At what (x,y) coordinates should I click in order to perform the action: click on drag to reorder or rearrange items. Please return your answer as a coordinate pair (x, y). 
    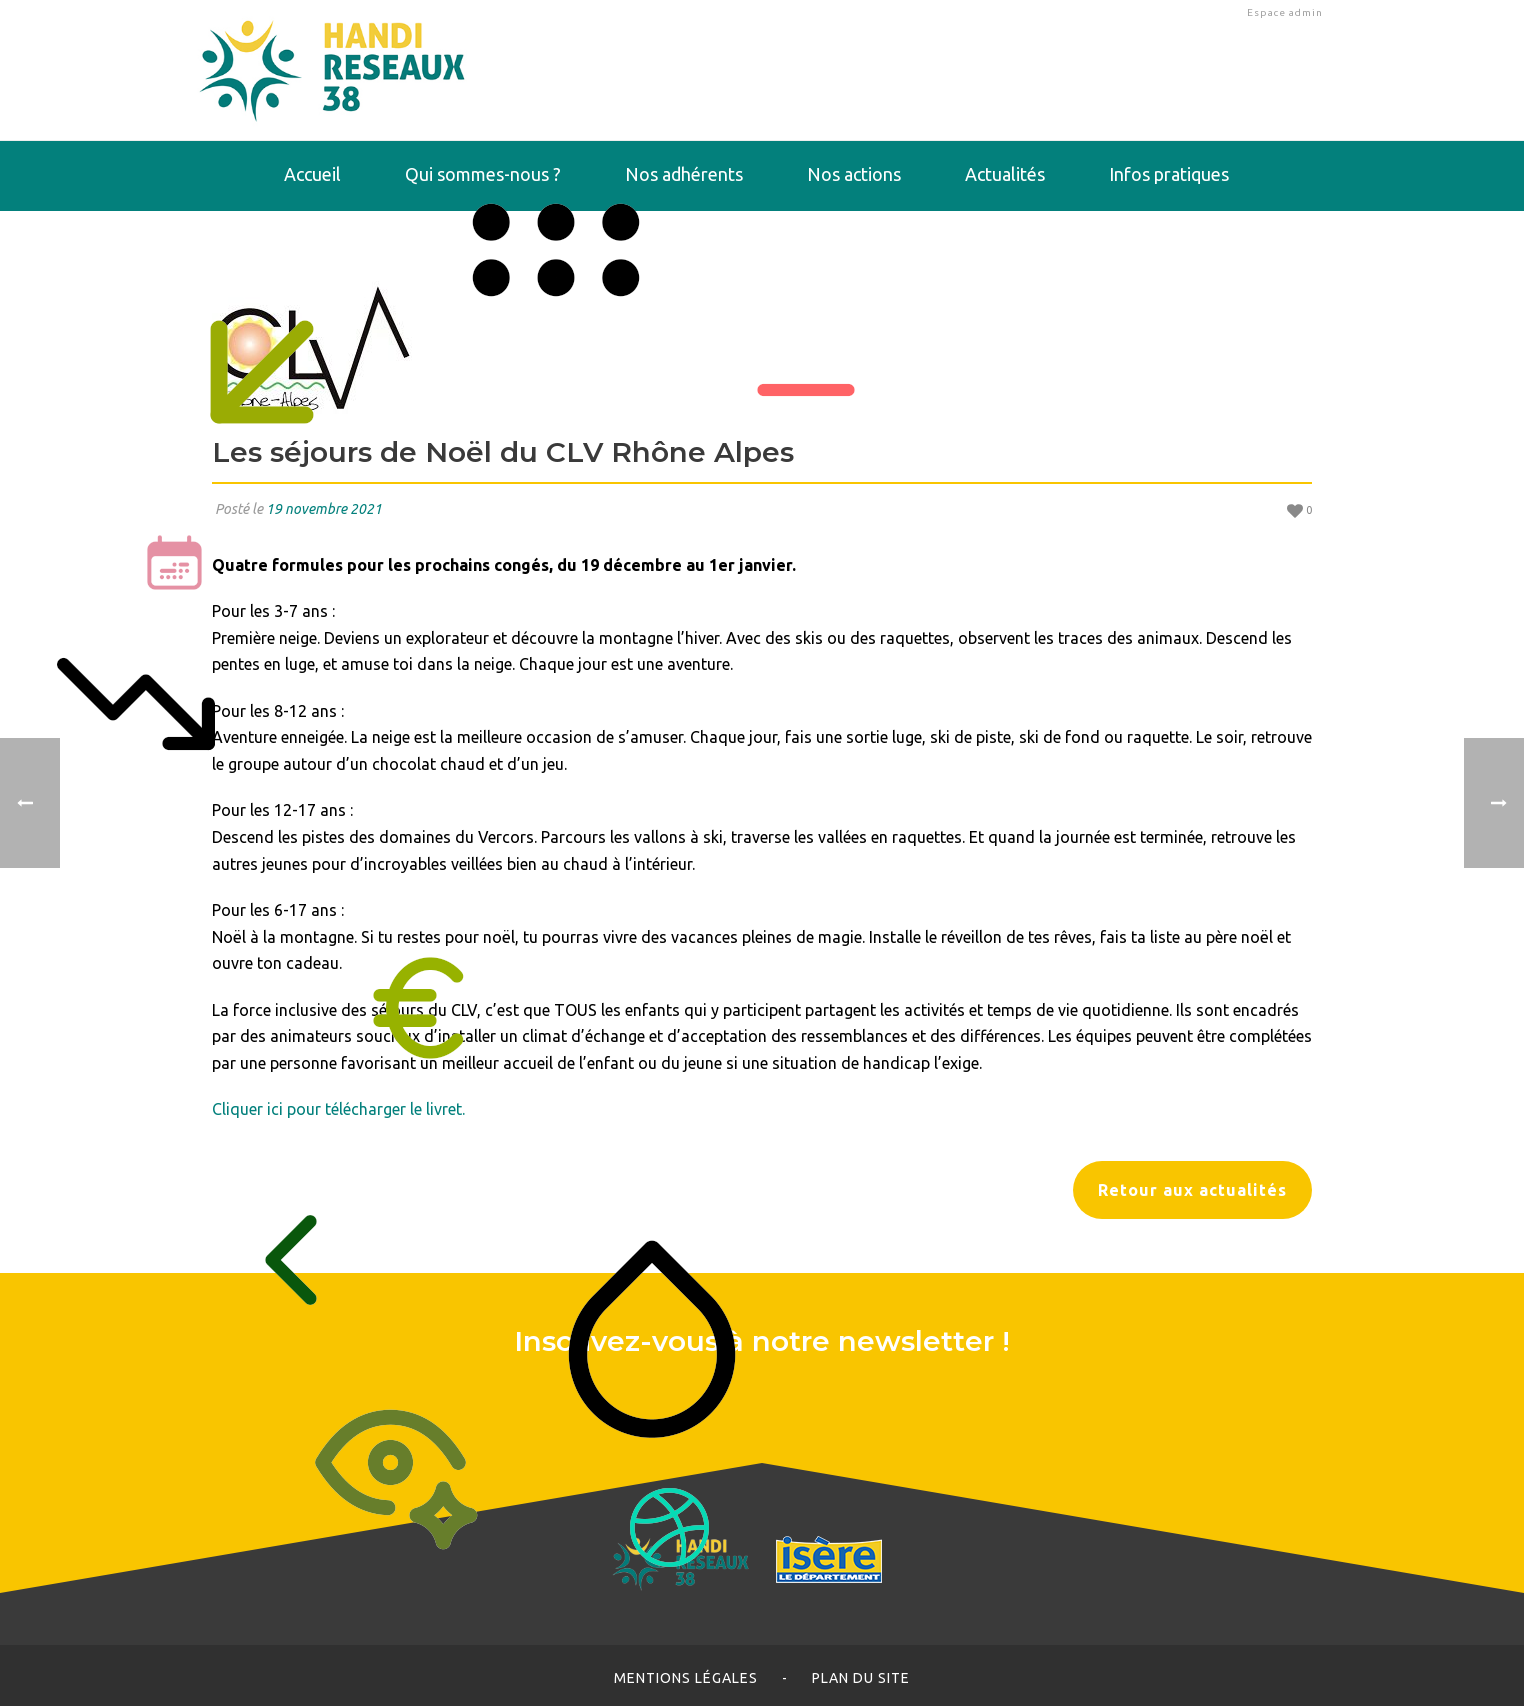
    Looking at the image, I should click on (556, 250).